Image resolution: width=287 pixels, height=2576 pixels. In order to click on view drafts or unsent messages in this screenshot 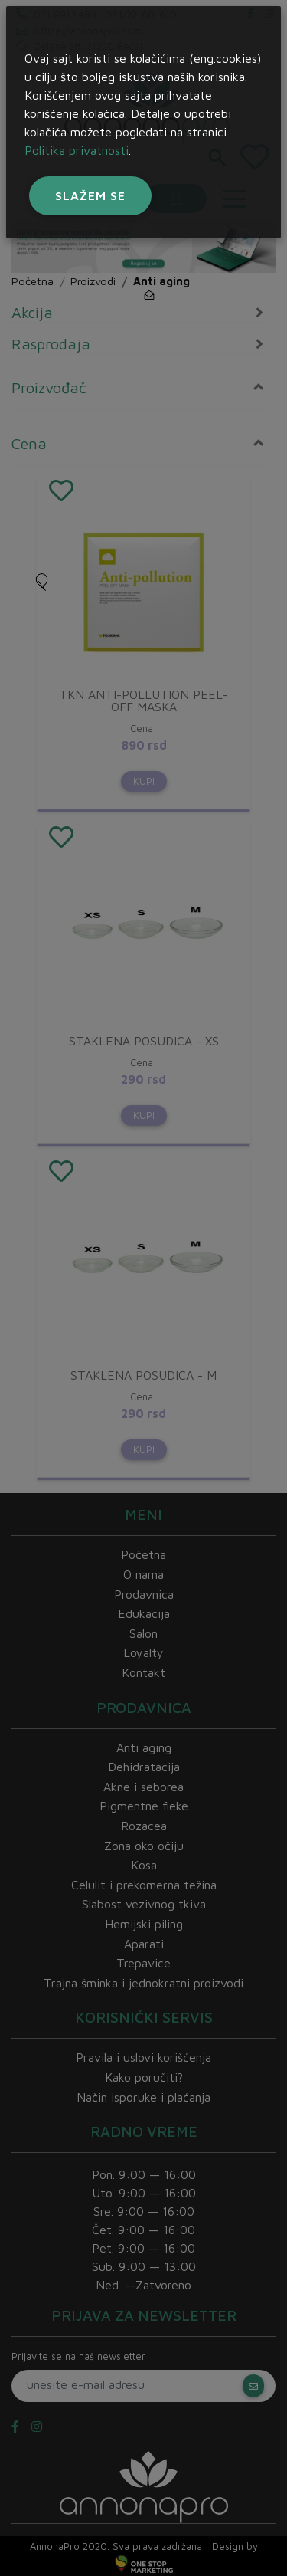, I will do `click(149, 296)`.